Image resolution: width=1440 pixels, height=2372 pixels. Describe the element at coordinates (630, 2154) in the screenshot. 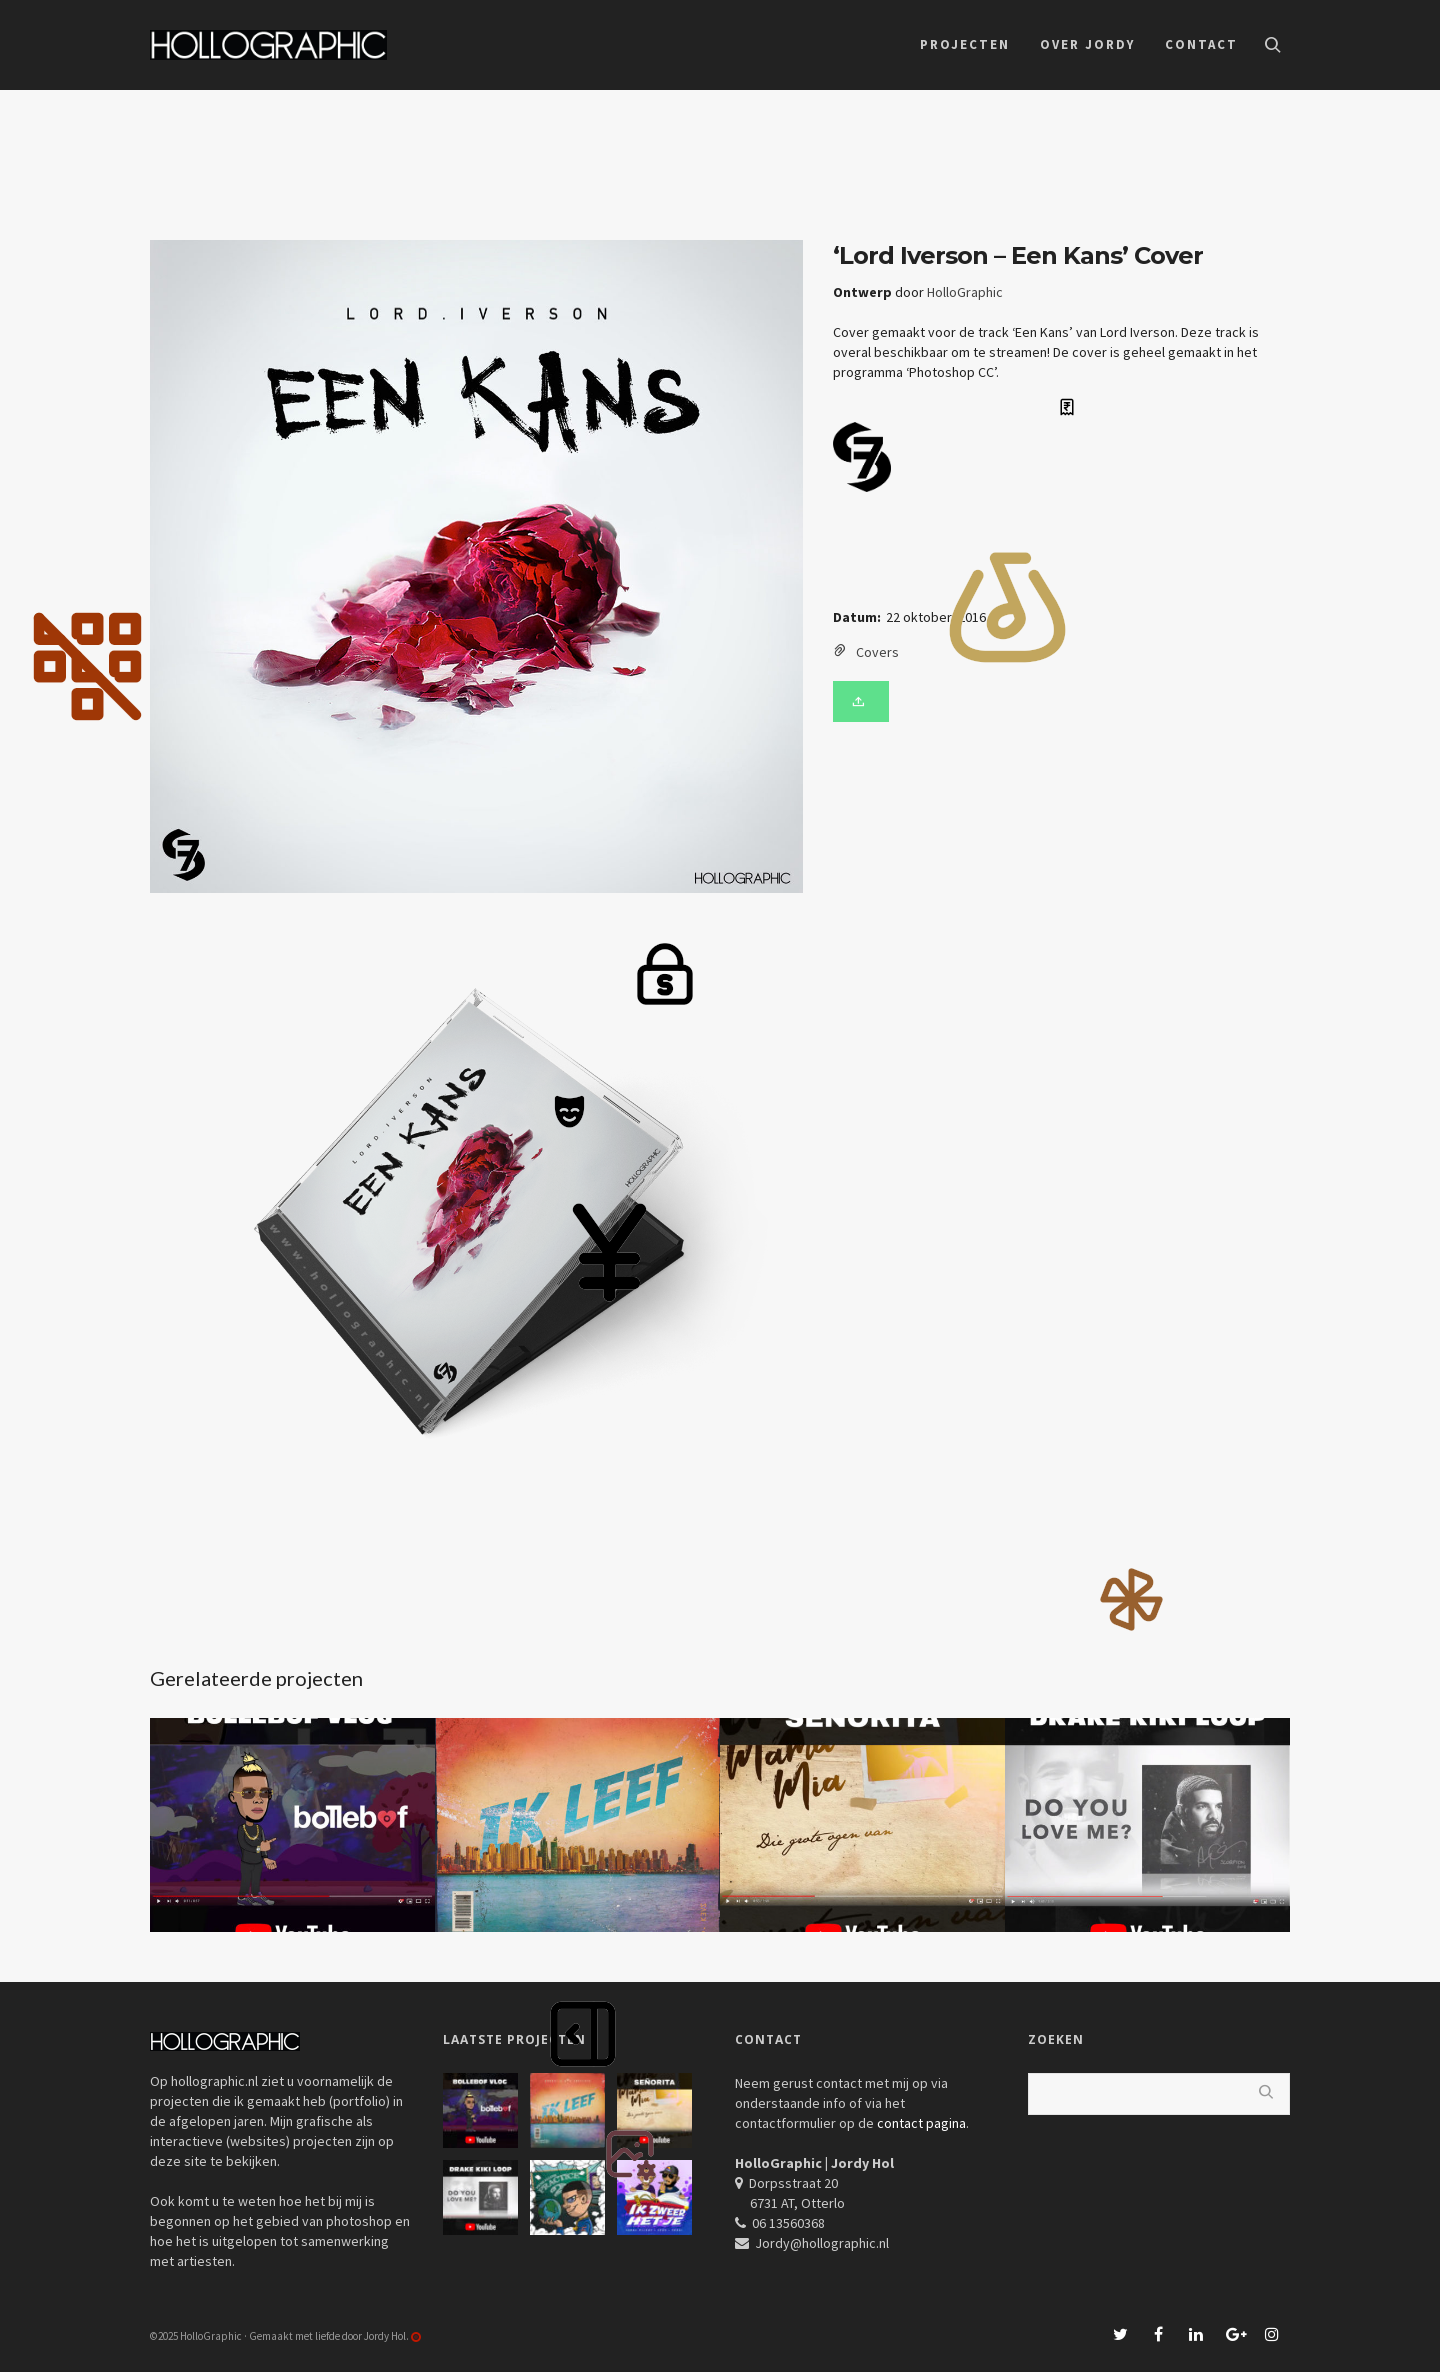

I see `access image or photo settings` at that location.